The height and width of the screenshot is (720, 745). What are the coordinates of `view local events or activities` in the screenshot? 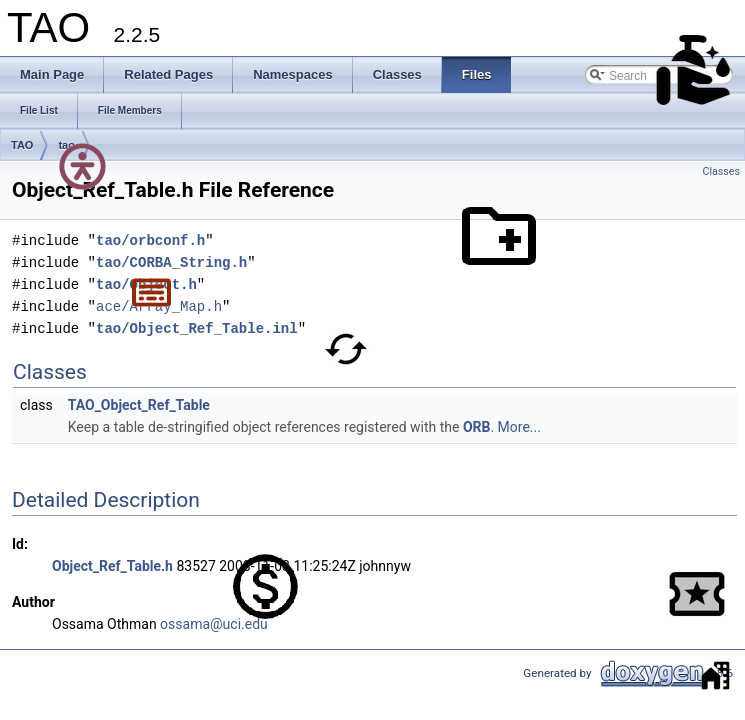 It's located at (697, 594).